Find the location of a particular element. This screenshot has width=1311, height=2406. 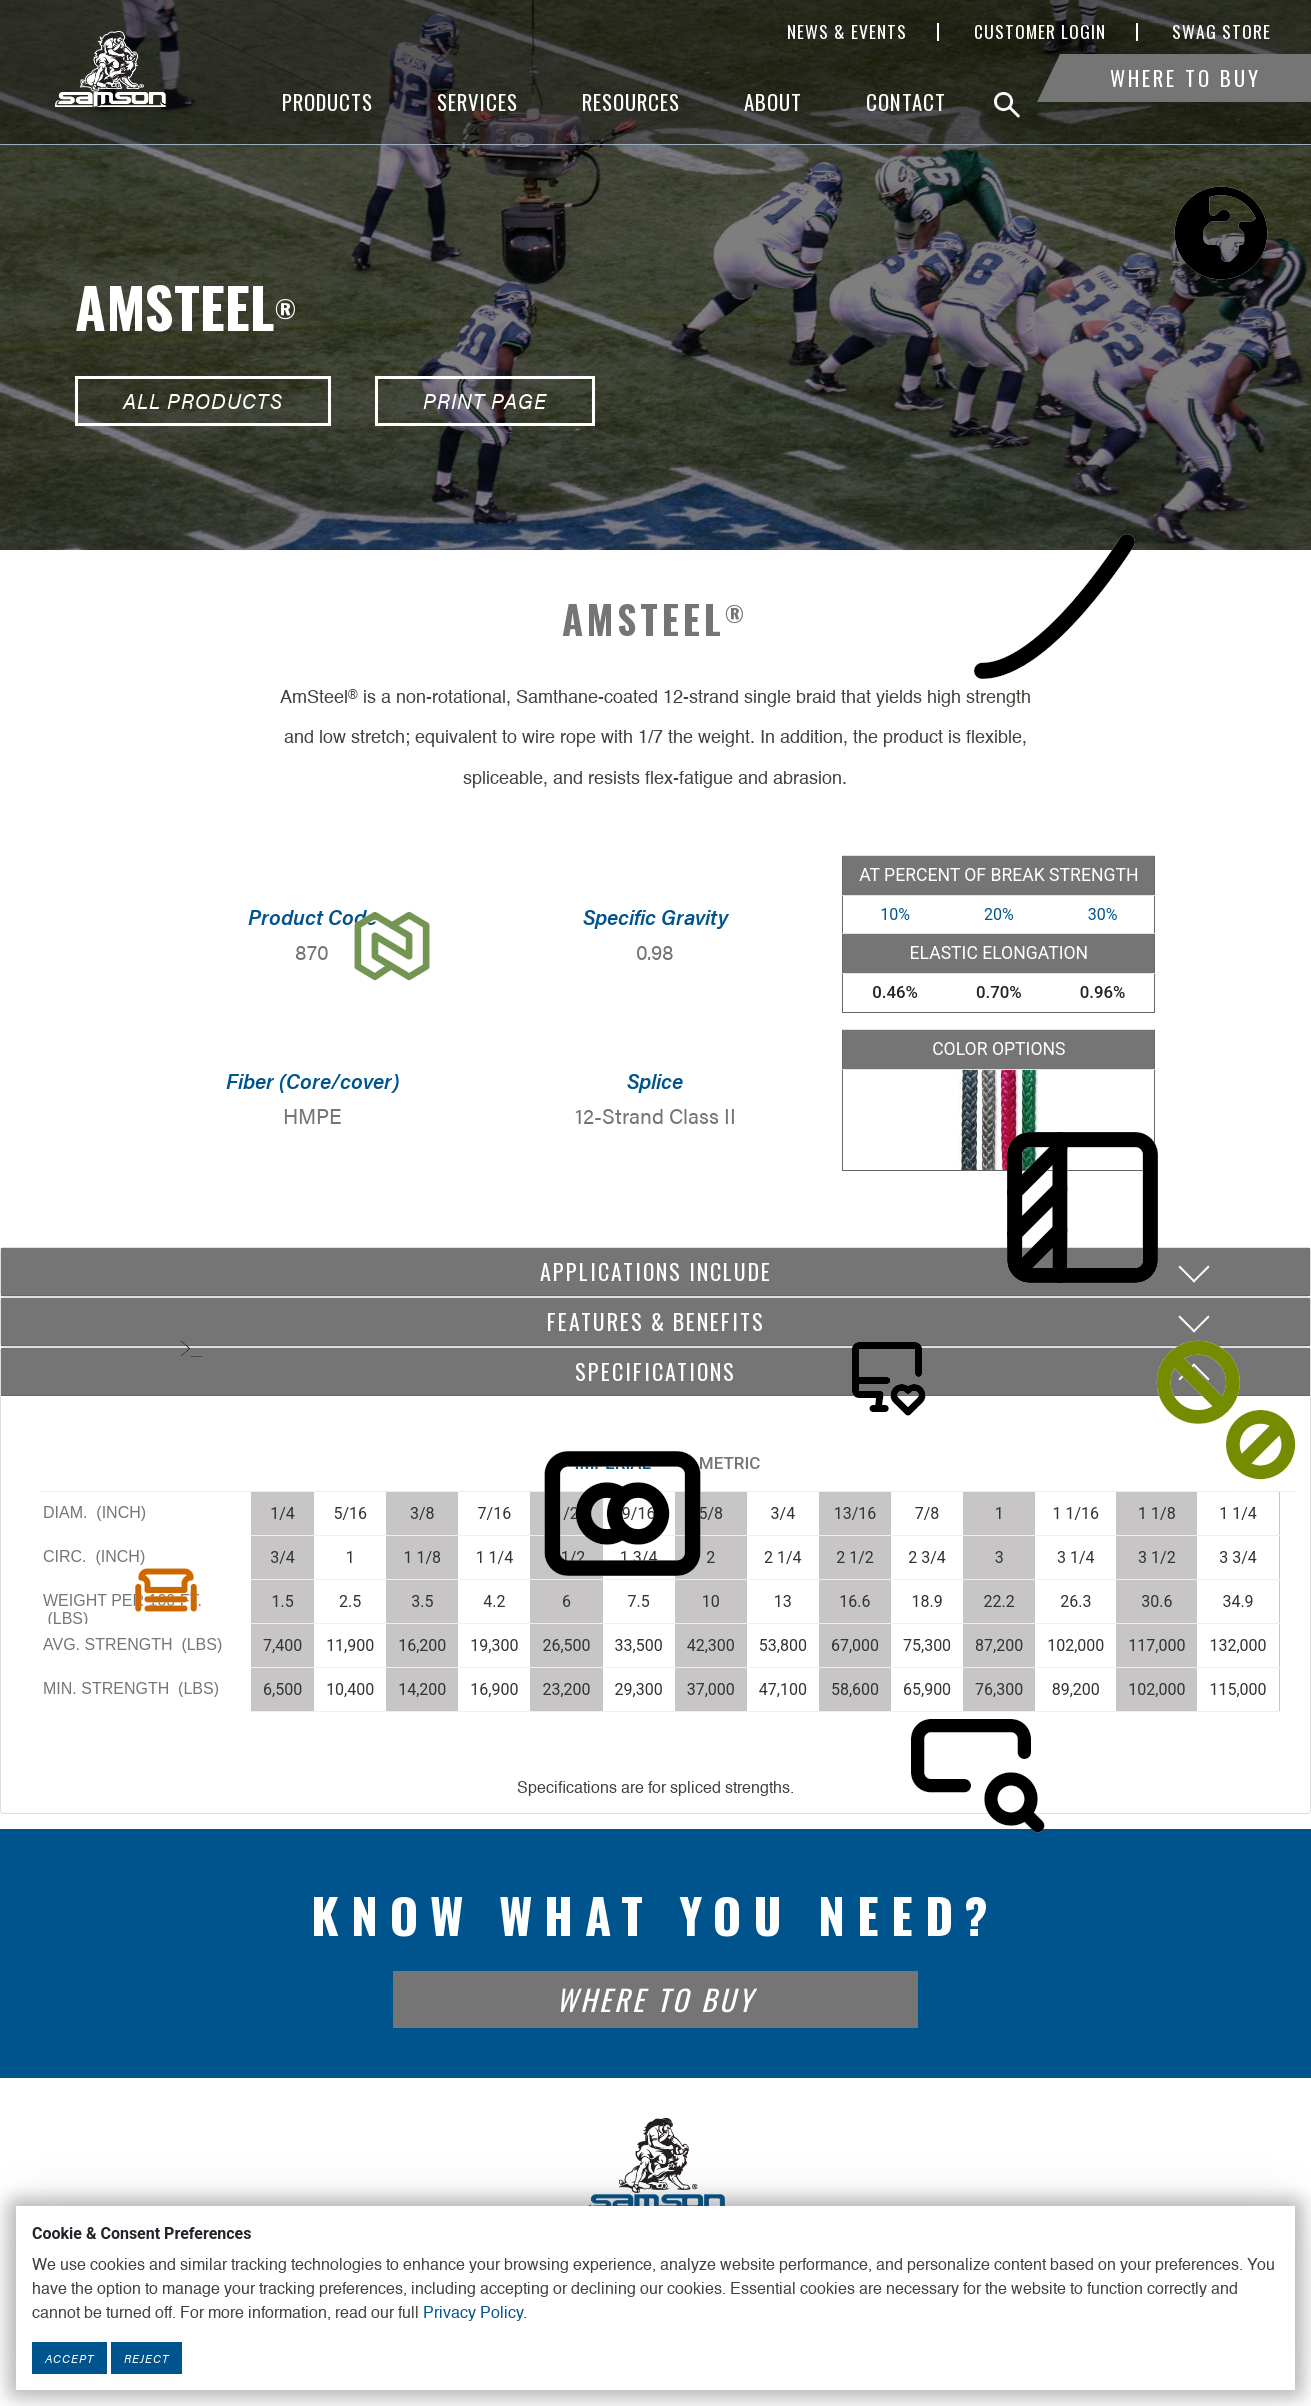

pay with mastercard is located at coordinates (622, 1513).